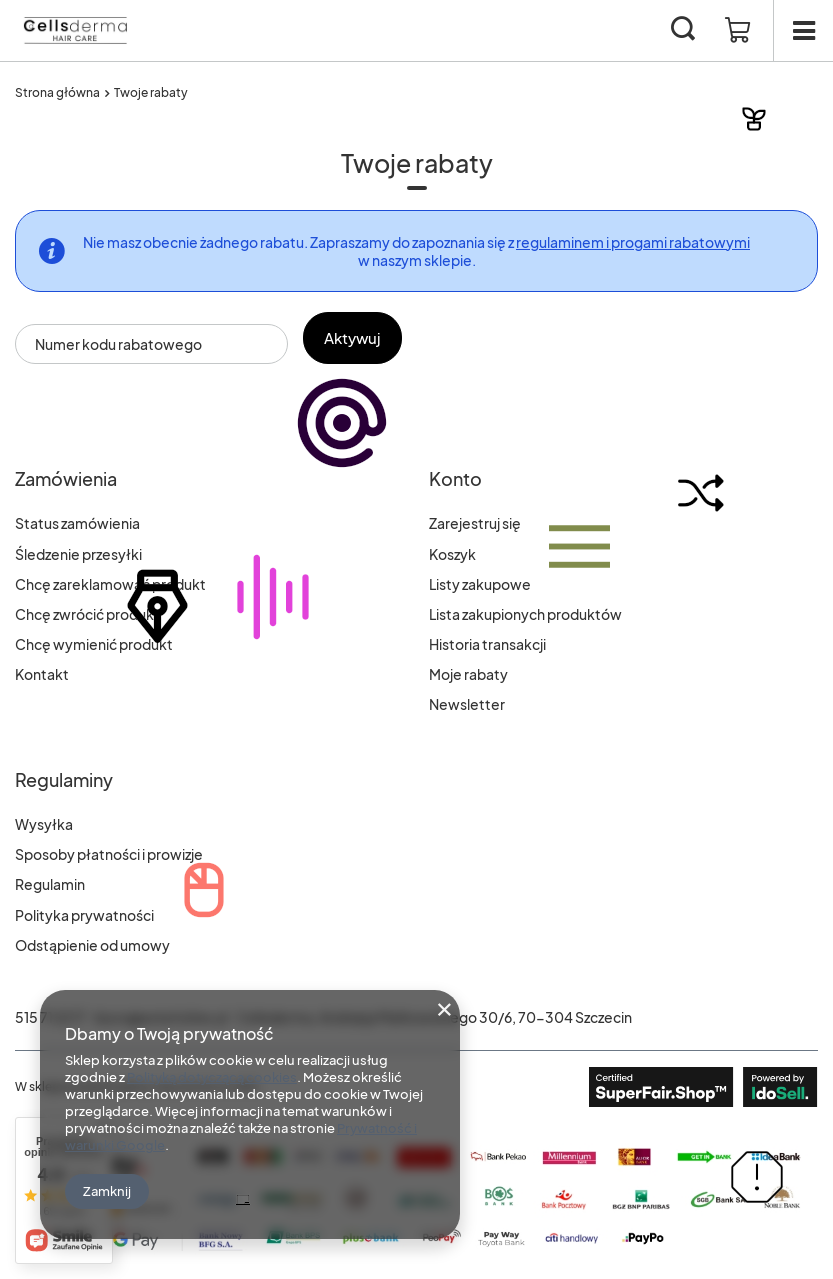  Describe the element at coordinates (204, 890) in the screenshot. I see `indicates left mouse button click action` at that location.